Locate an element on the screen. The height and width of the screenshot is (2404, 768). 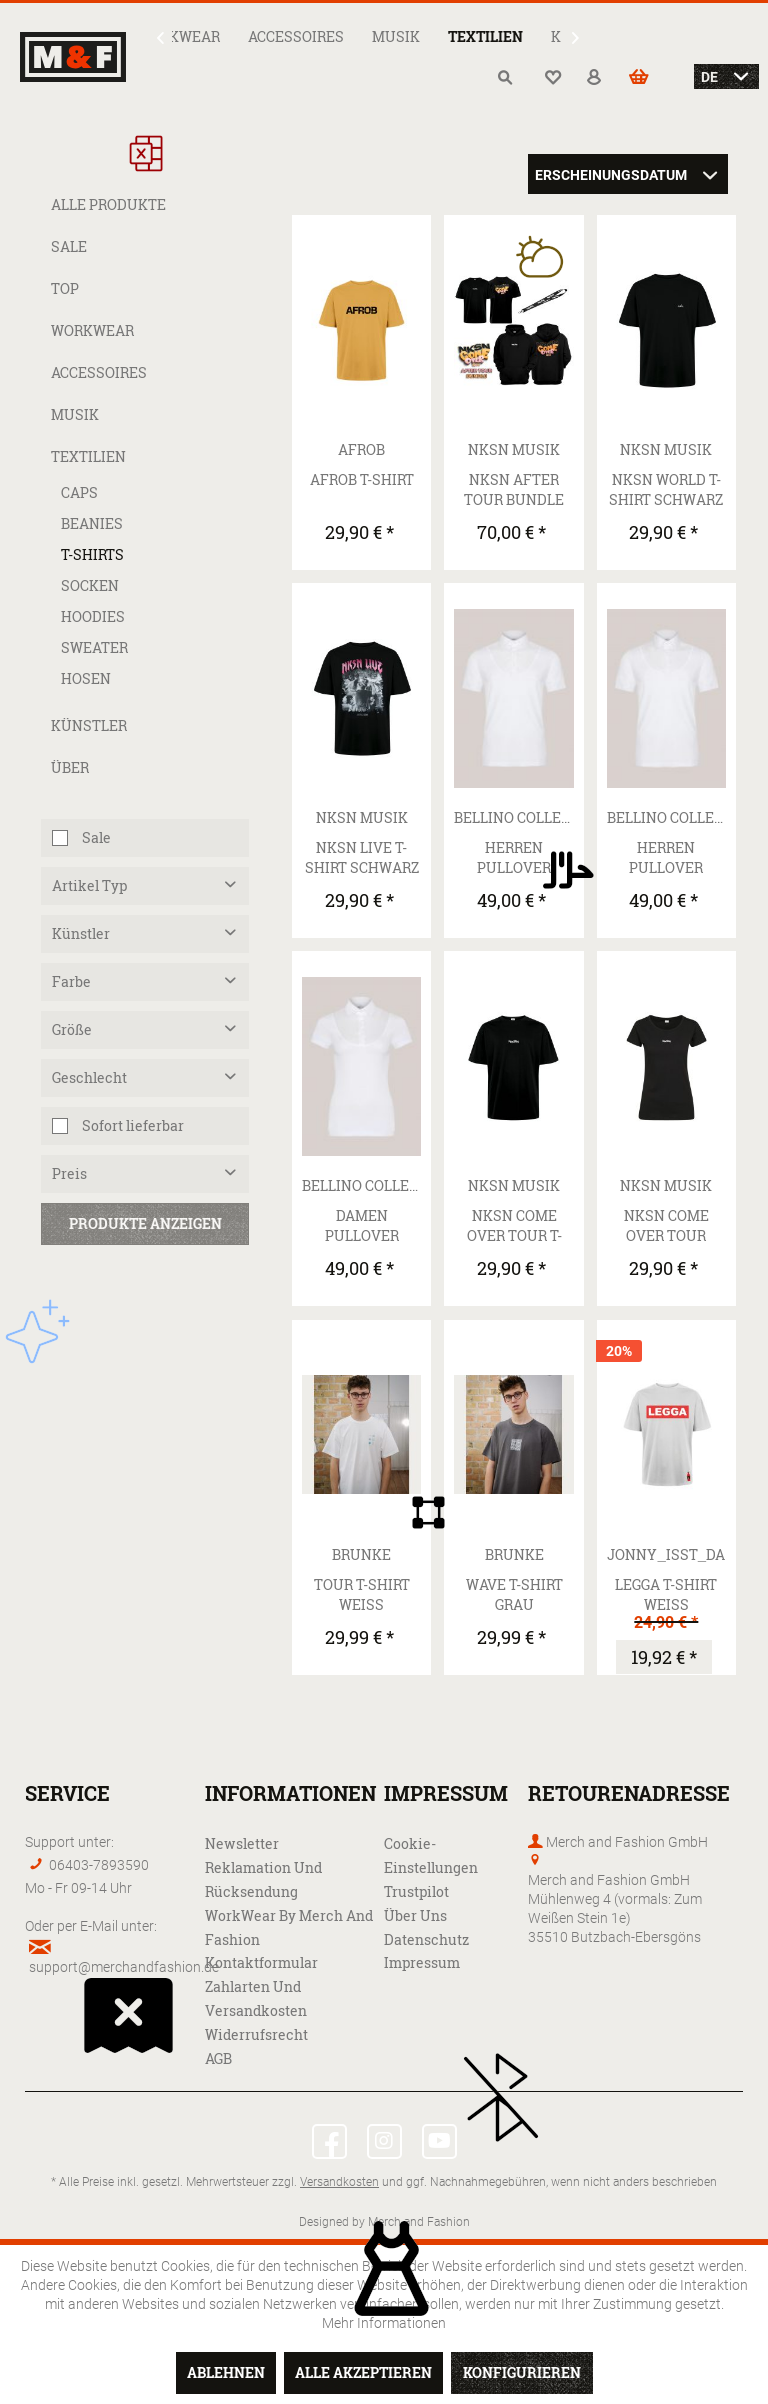
switch to arabic language is located at coordinates (567, 870).